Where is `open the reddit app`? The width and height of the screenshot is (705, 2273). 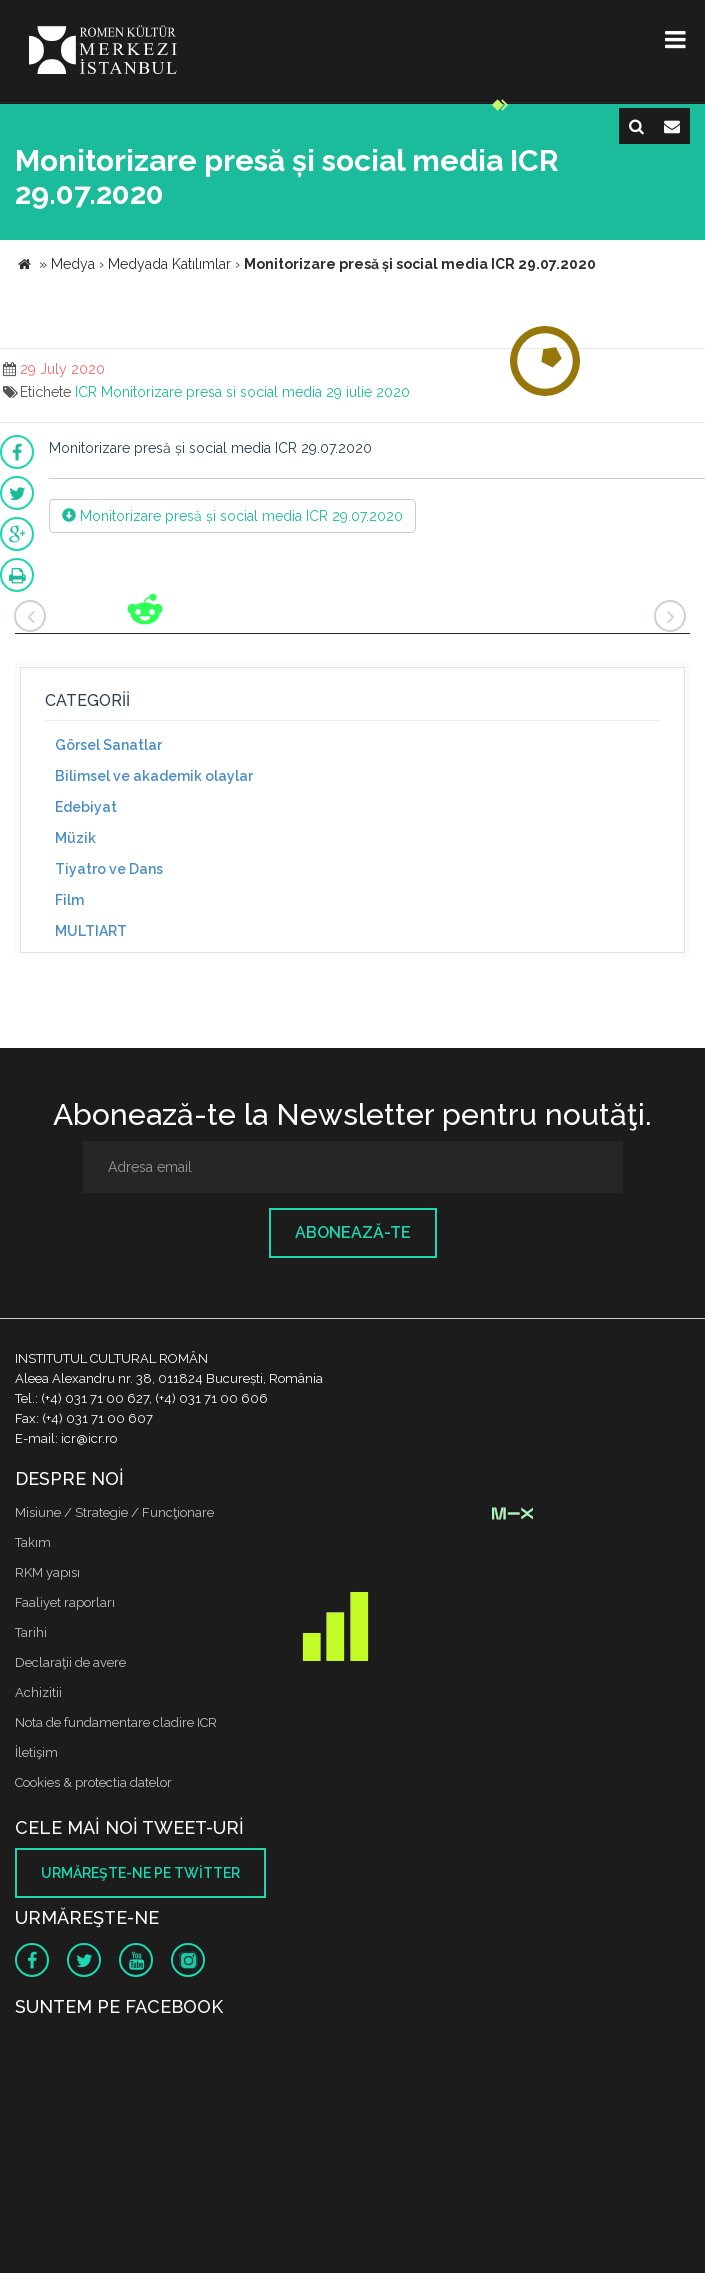
open the reddit app is located at coordinates (145, 609).